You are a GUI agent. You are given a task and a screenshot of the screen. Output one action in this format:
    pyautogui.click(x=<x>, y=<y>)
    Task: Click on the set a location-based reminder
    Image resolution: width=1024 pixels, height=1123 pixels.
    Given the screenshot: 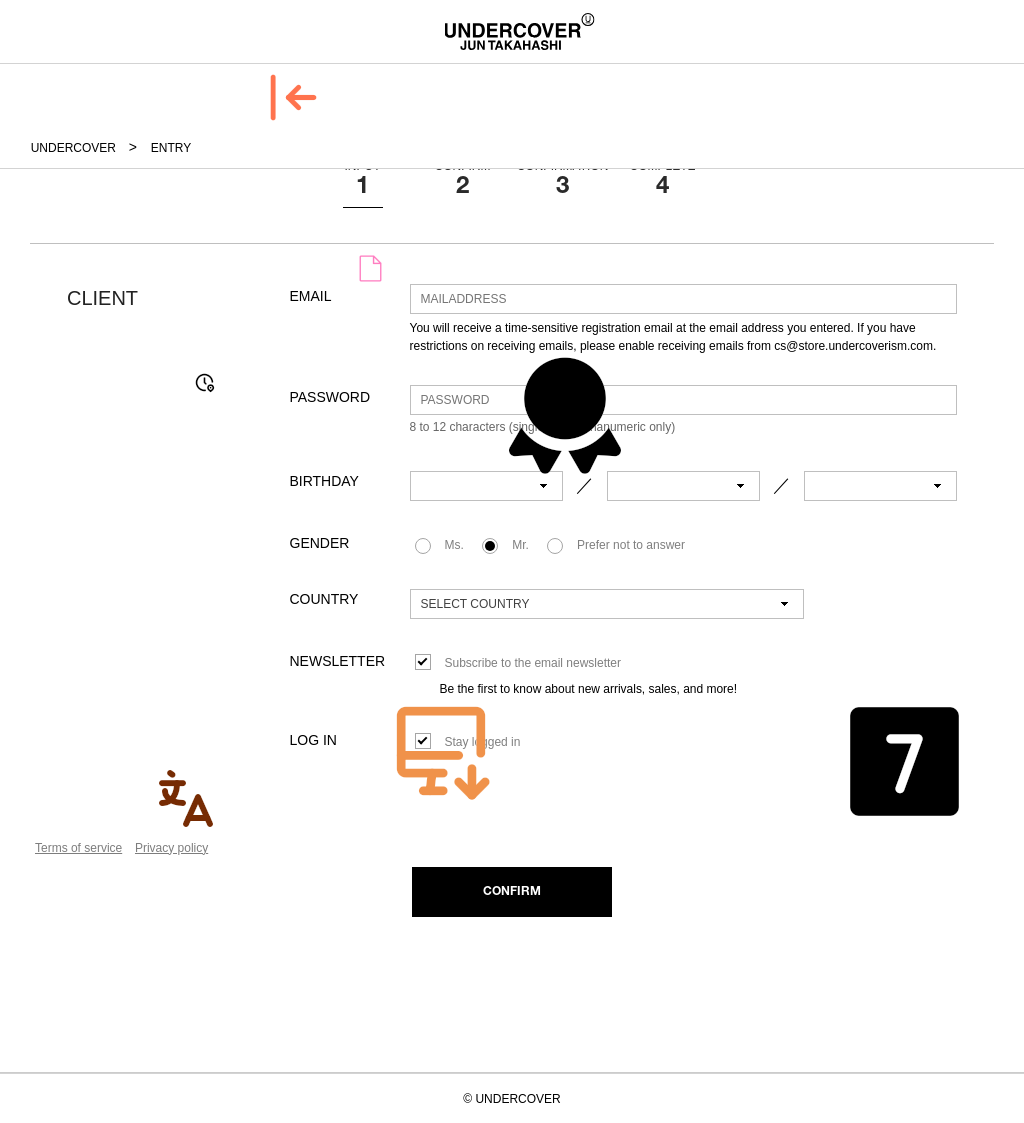 What is the action you would take?
    pyautogui.click(x=204, y=382)
    